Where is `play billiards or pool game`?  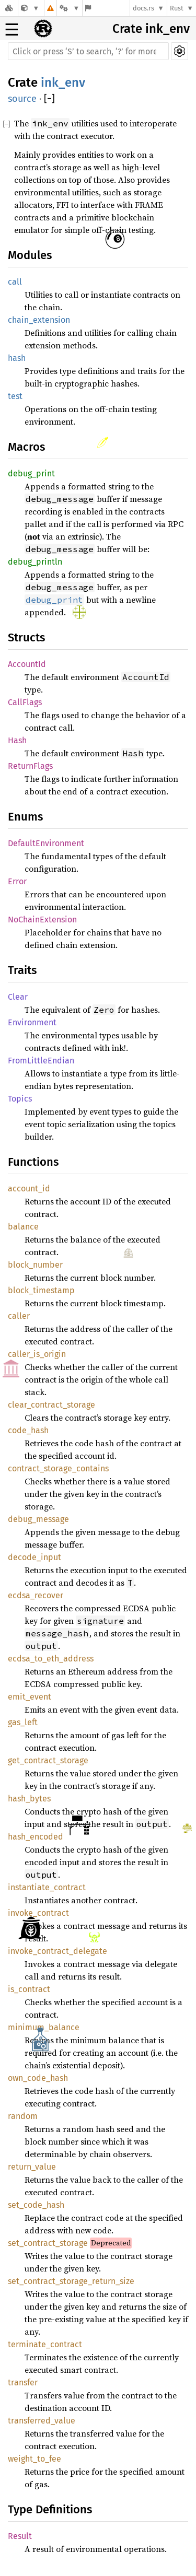 play billiards or pool game is located at coordinates (115, 239).